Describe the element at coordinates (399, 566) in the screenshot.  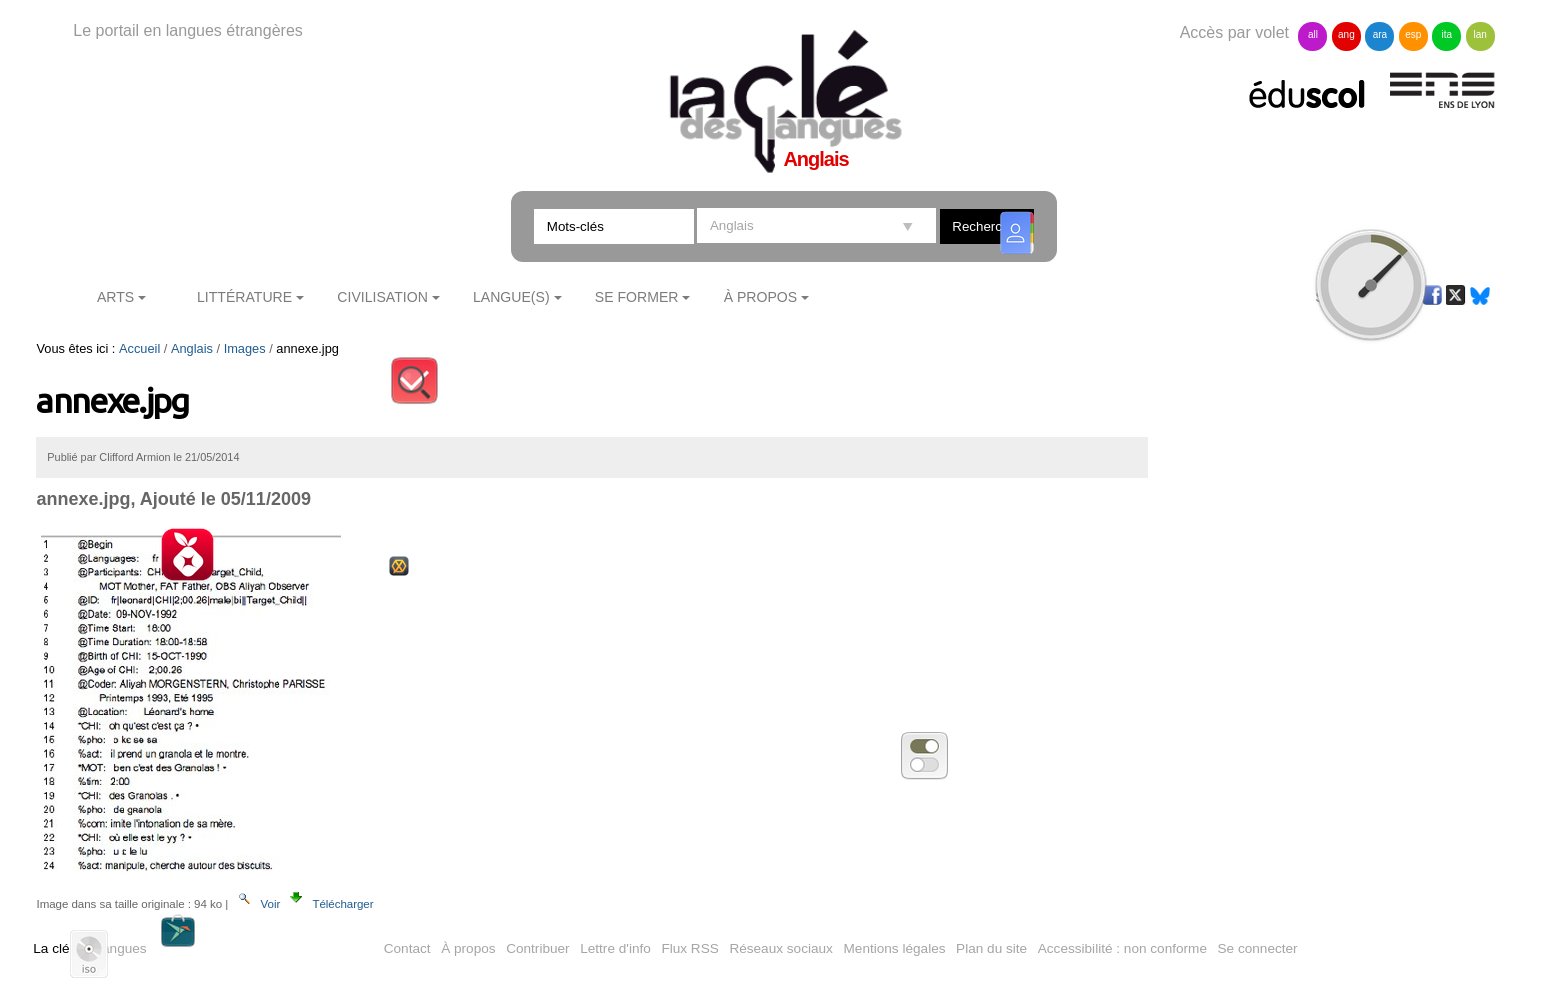
I see `open hexchat irc client` at that location.